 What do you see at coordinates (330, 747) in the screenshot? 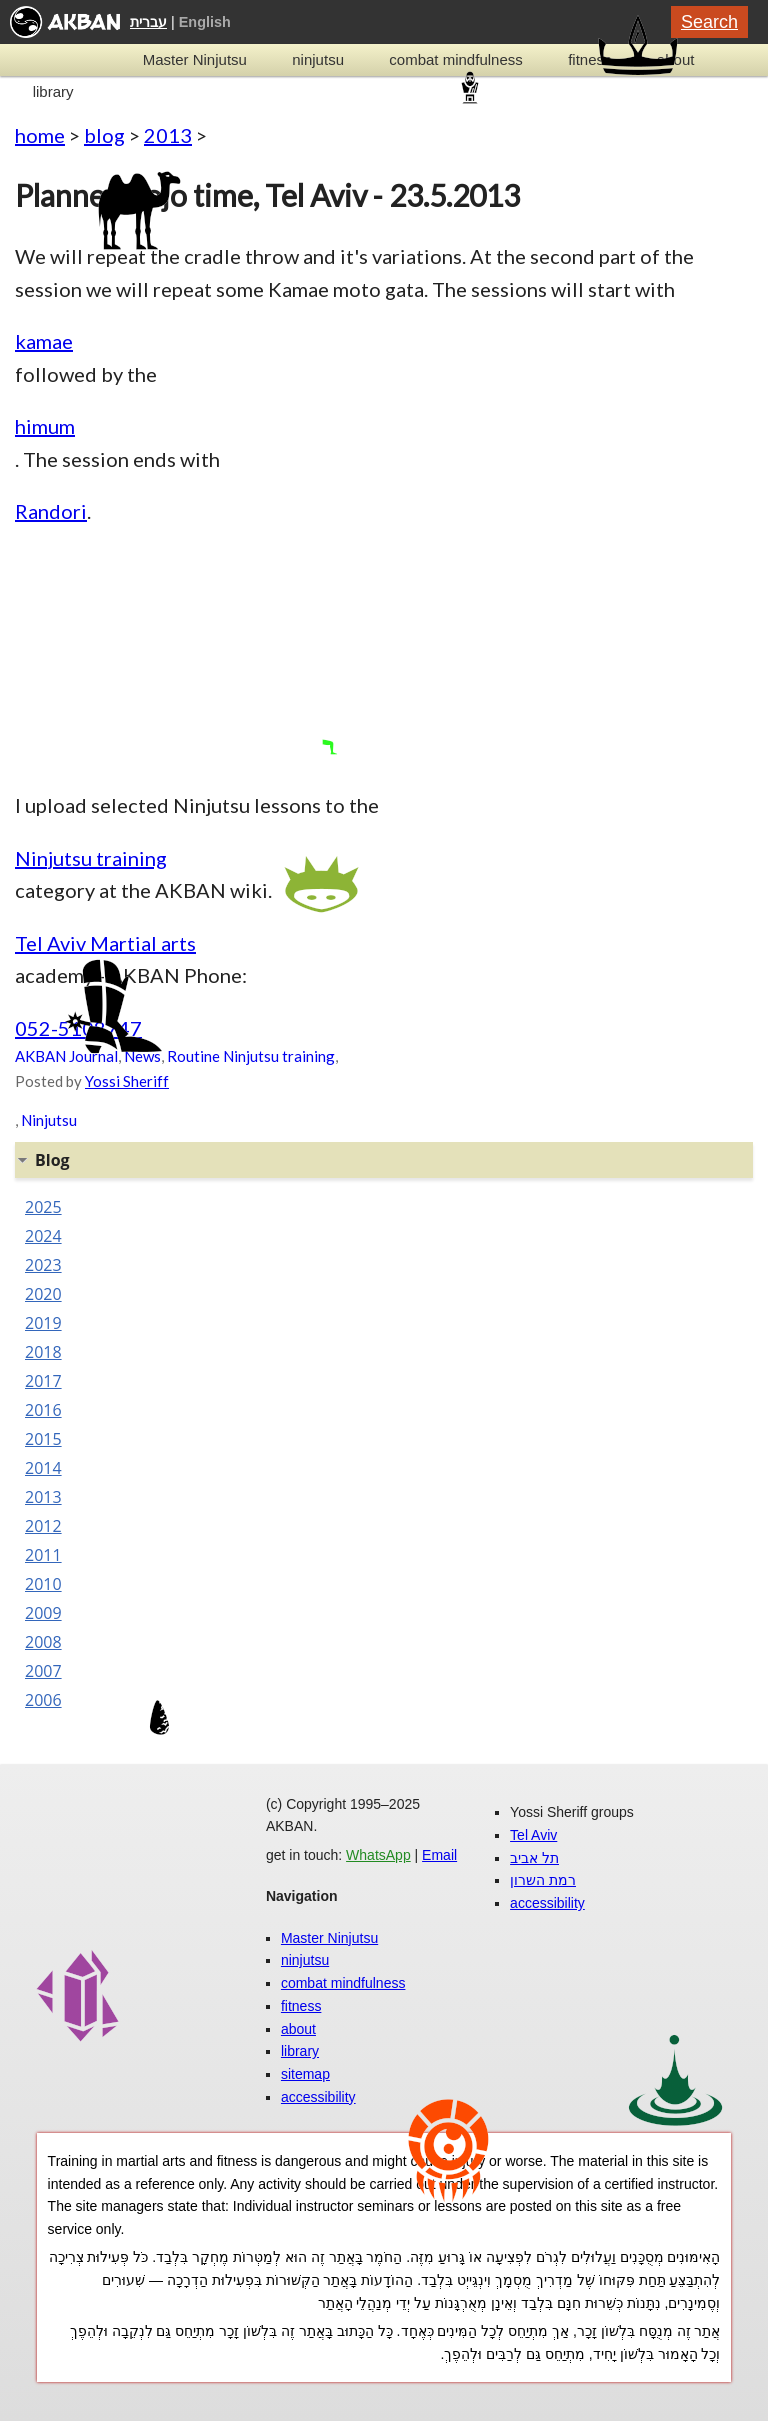
I see `select leg in body part anatomy diagram` at bounding box center [330, 747].